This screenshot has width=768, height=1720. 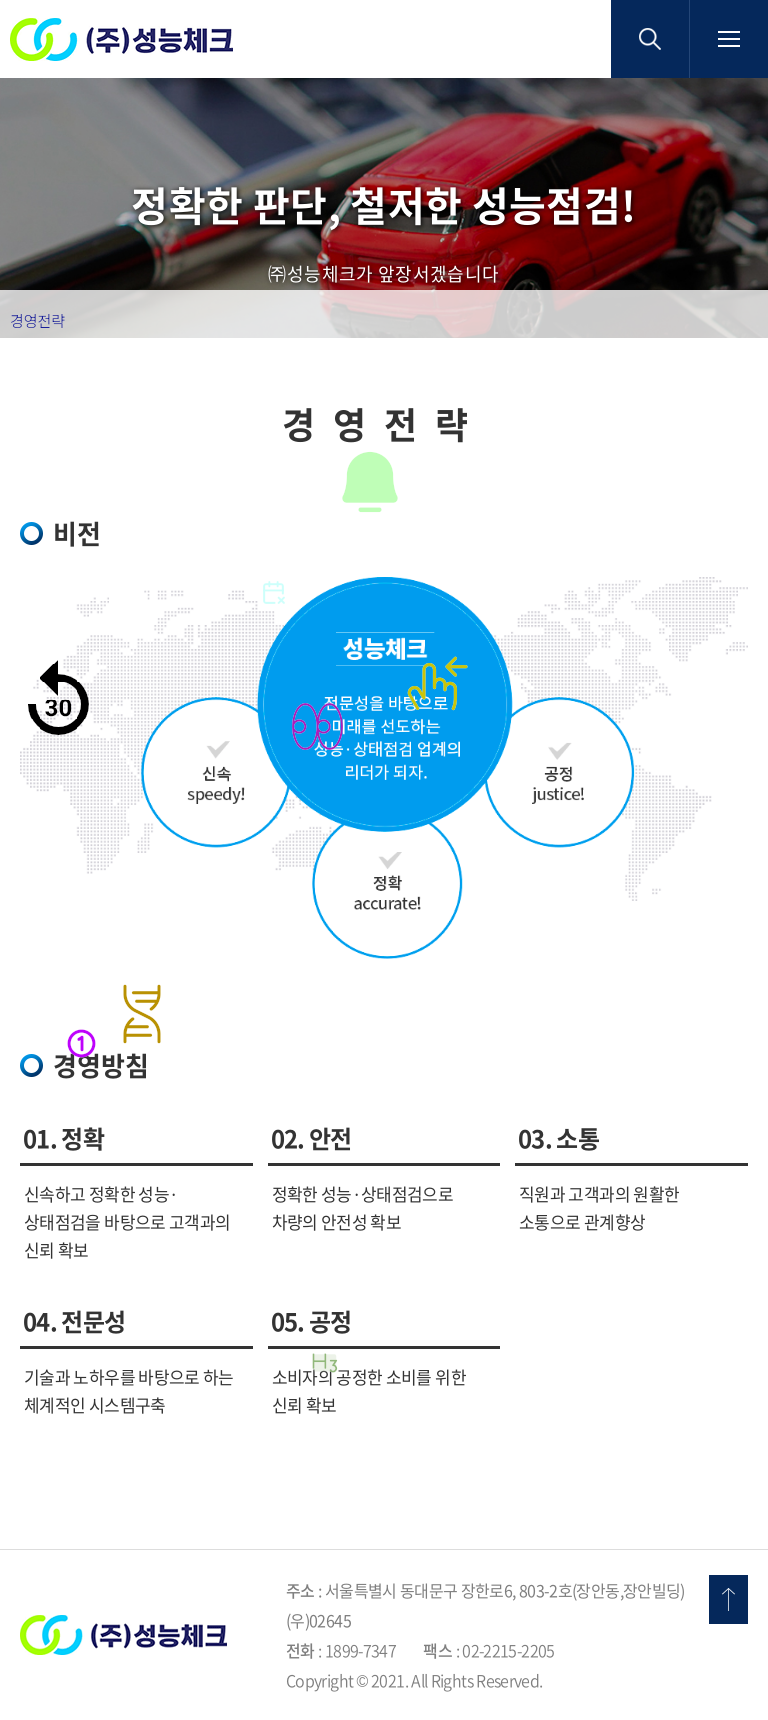 I want to click on view who has seen your content, so click(x=317, y=726).